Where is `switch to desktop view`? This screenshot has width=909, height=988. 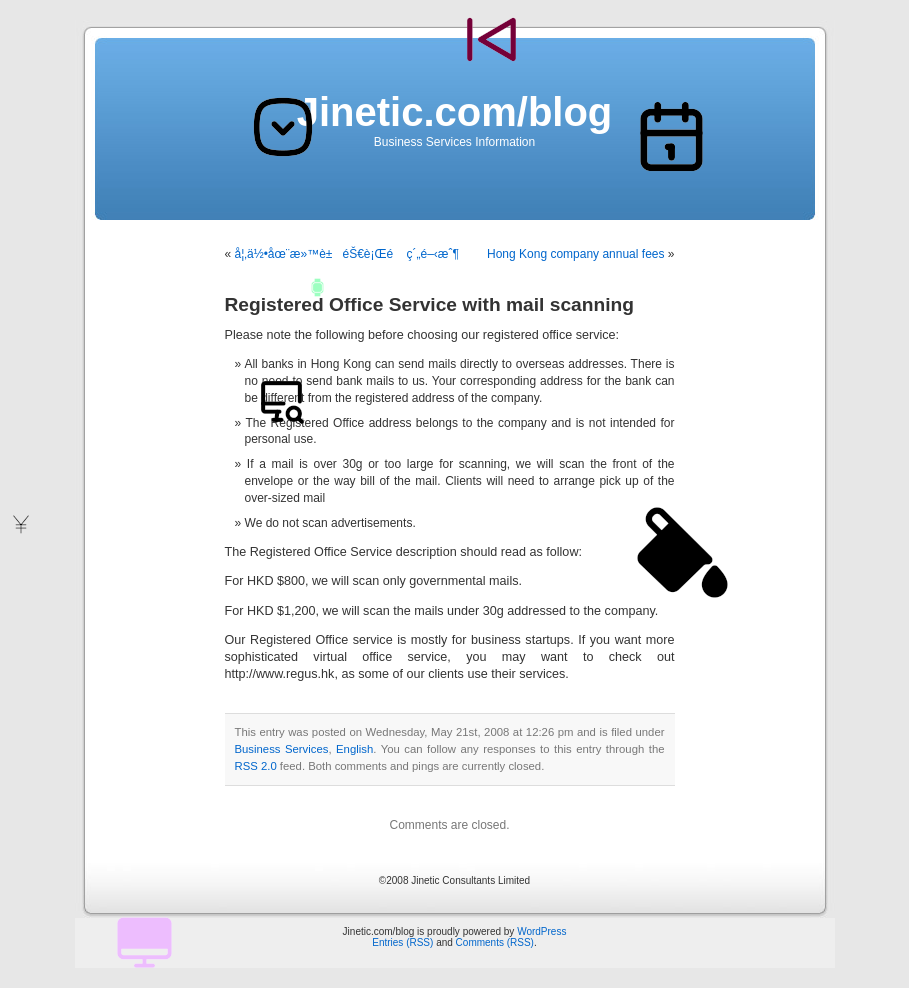 switch to desktop view is located at coordinates (144, 940).